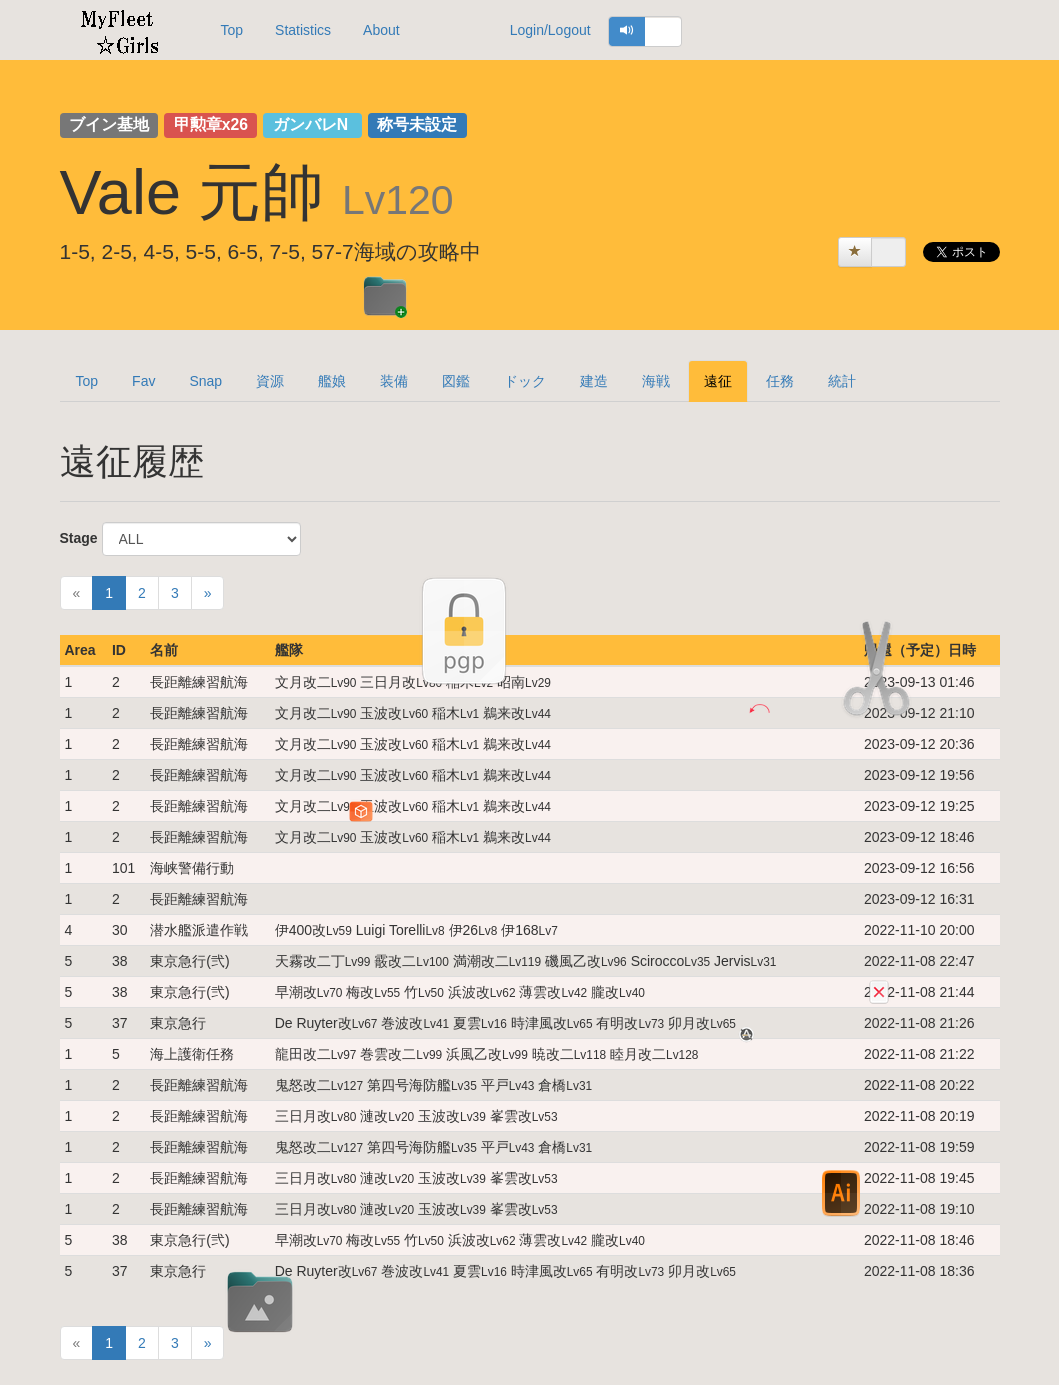 The width and height of the screenshot is (1059, 1385). Describe the element at coordinates (385, 296) in the screenshot. I see `create a new folder` at that location.